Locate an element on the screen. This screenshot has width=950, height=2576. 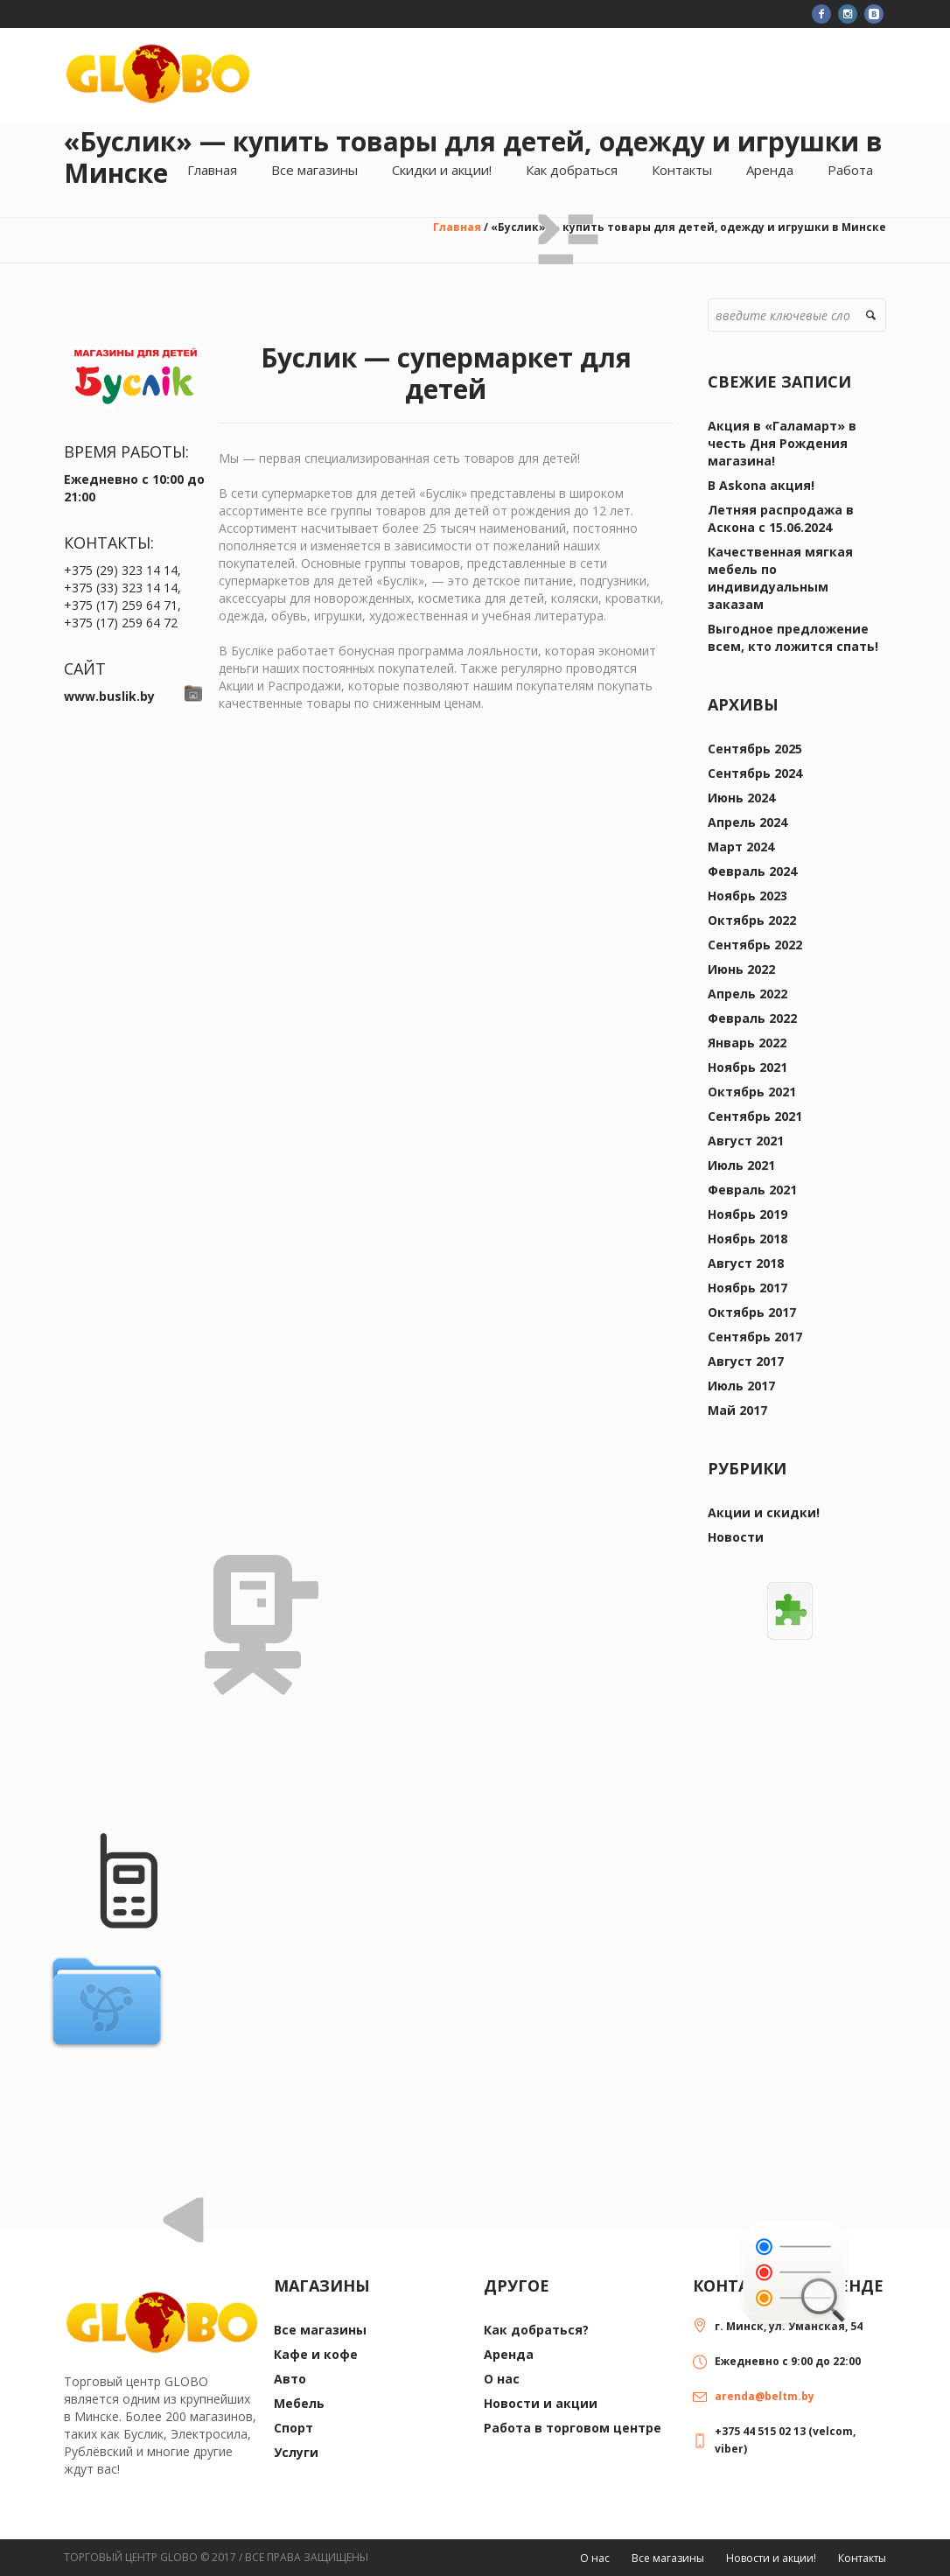
open your pictures folder is located at coordinates (193, 693).